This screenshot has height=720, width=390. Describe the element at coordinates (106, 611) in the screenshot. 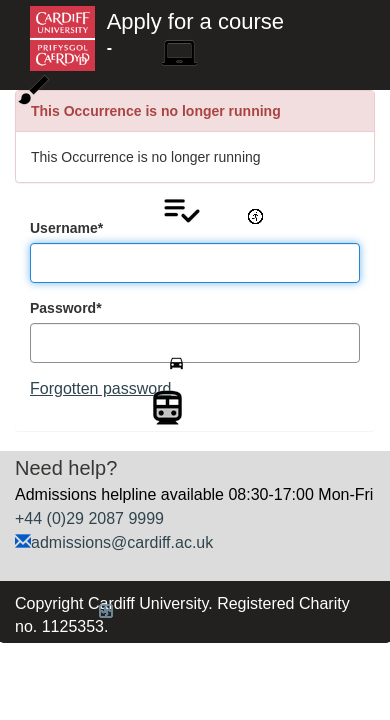

I see `access extensions or plugins` at that location.